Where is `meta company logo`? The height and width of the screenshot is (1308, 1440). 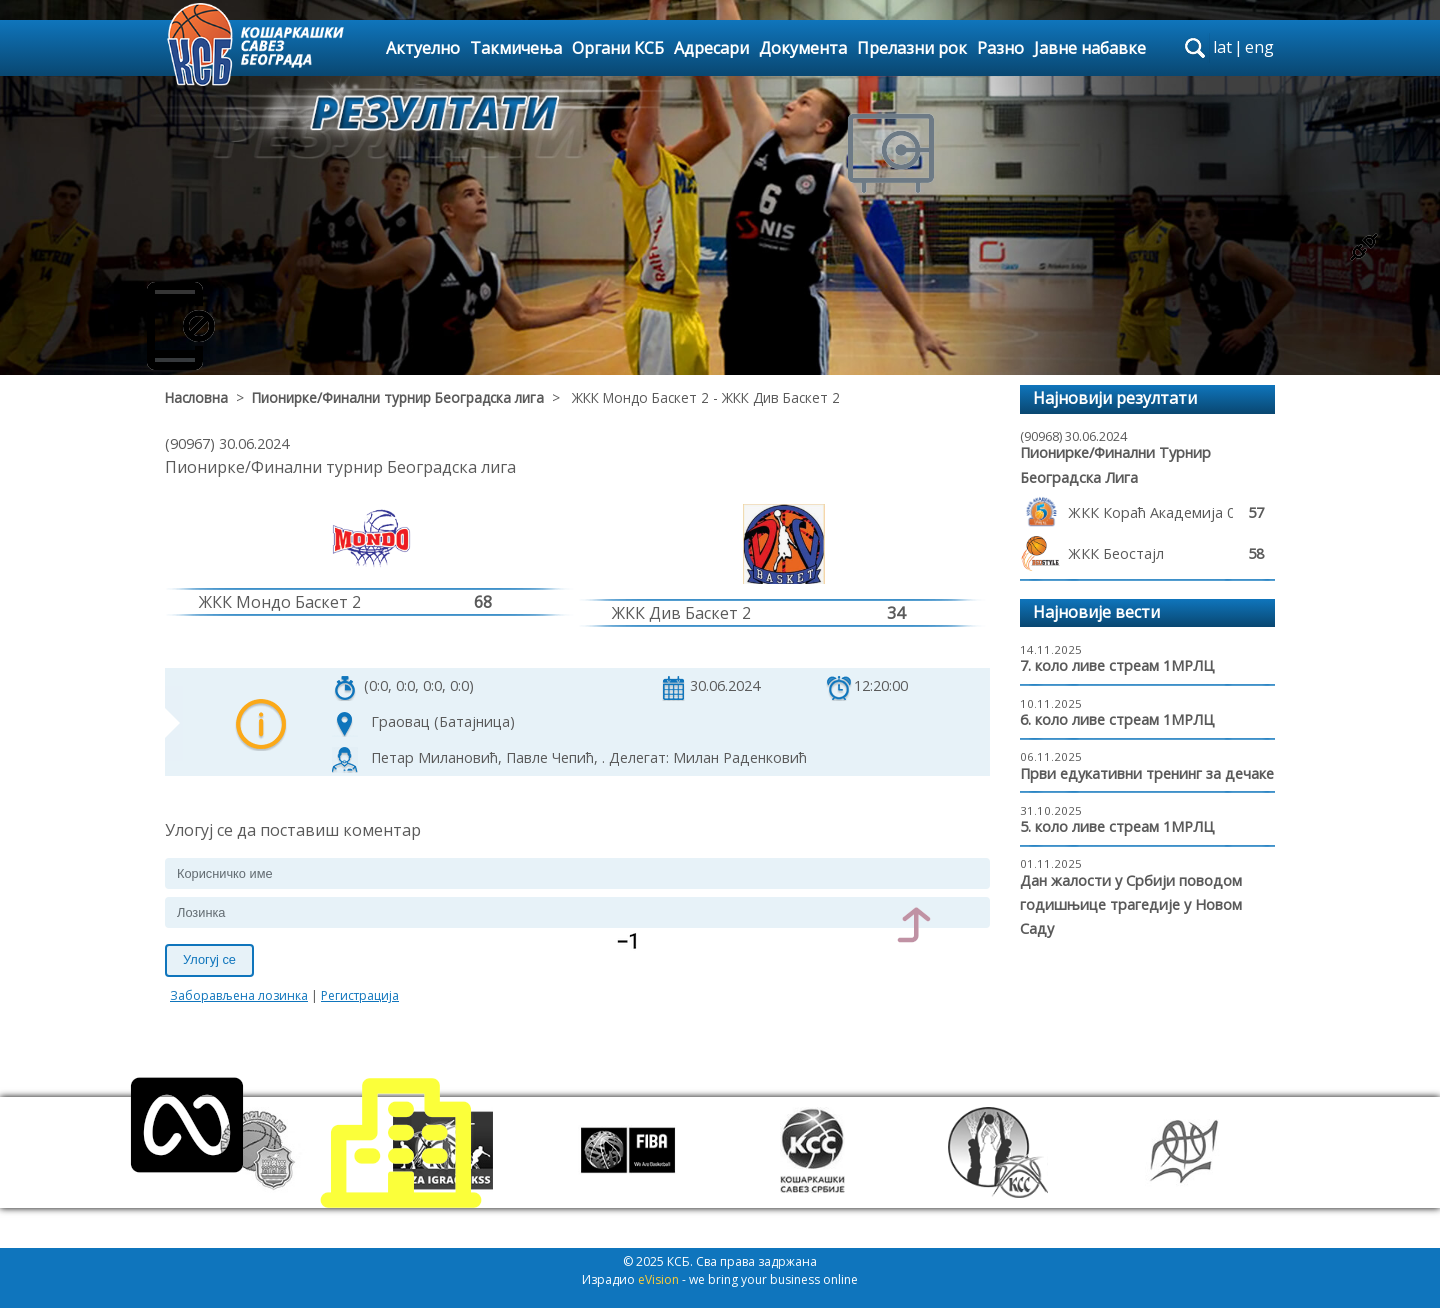
meta company logo is located at coordinates (187, 1125).